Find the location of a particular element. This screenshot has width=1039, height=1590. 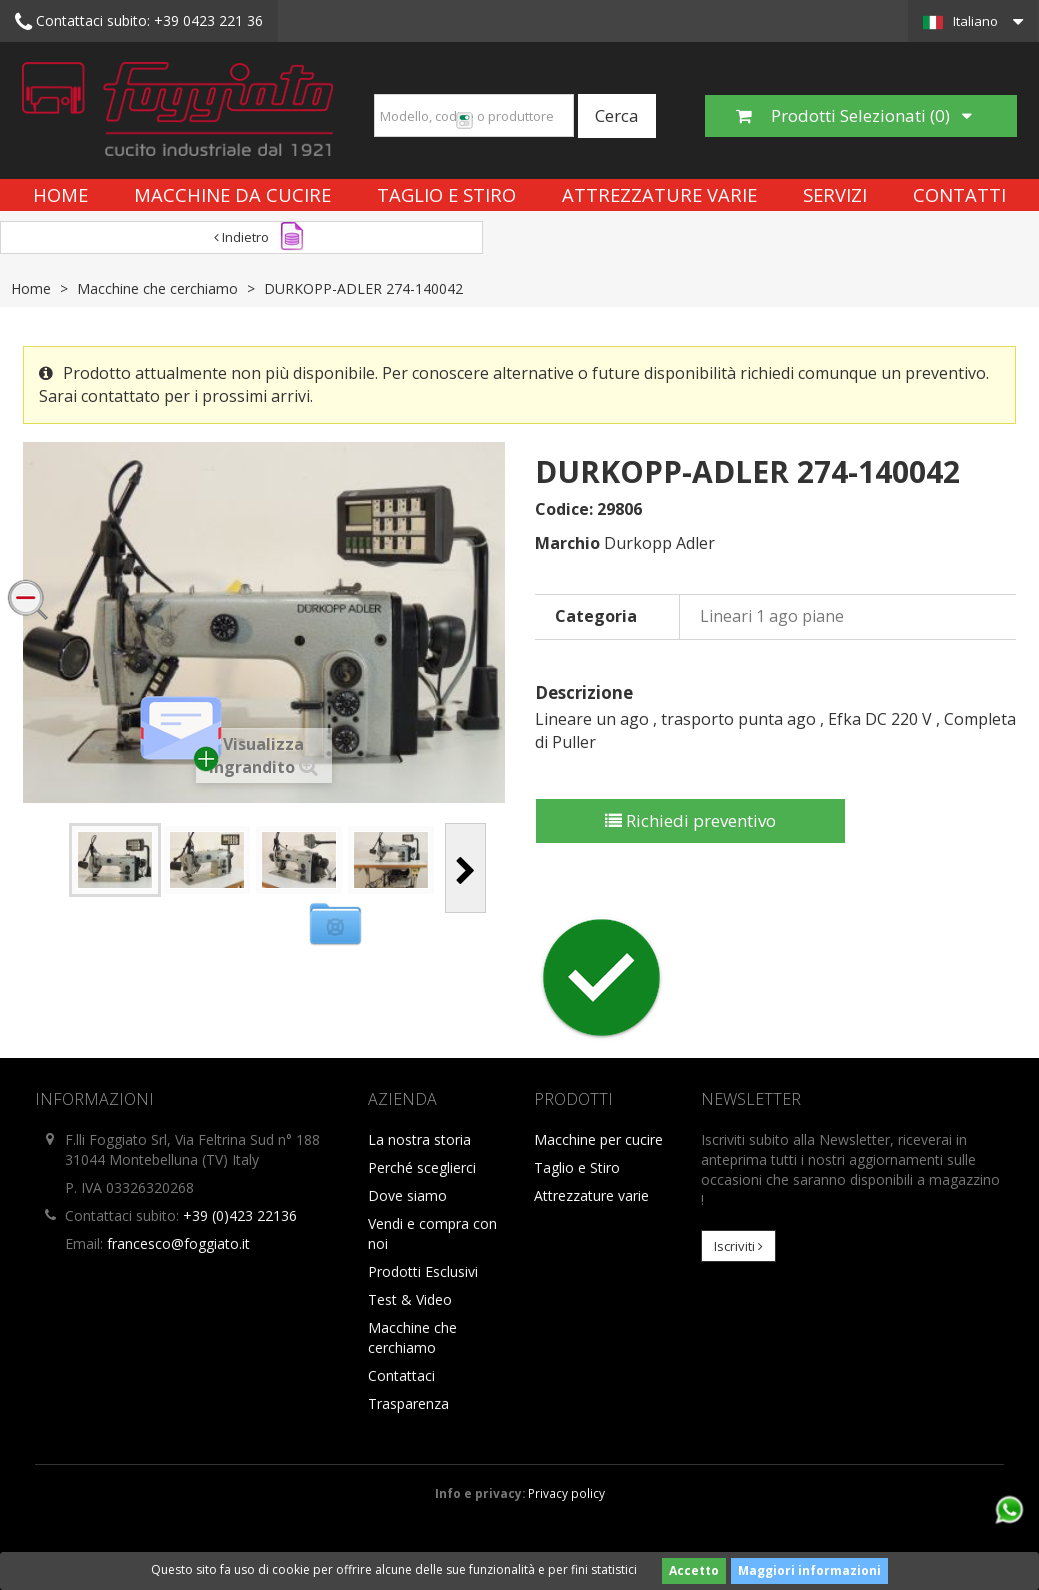

compose a new email message is located at coordinates (181, 728).